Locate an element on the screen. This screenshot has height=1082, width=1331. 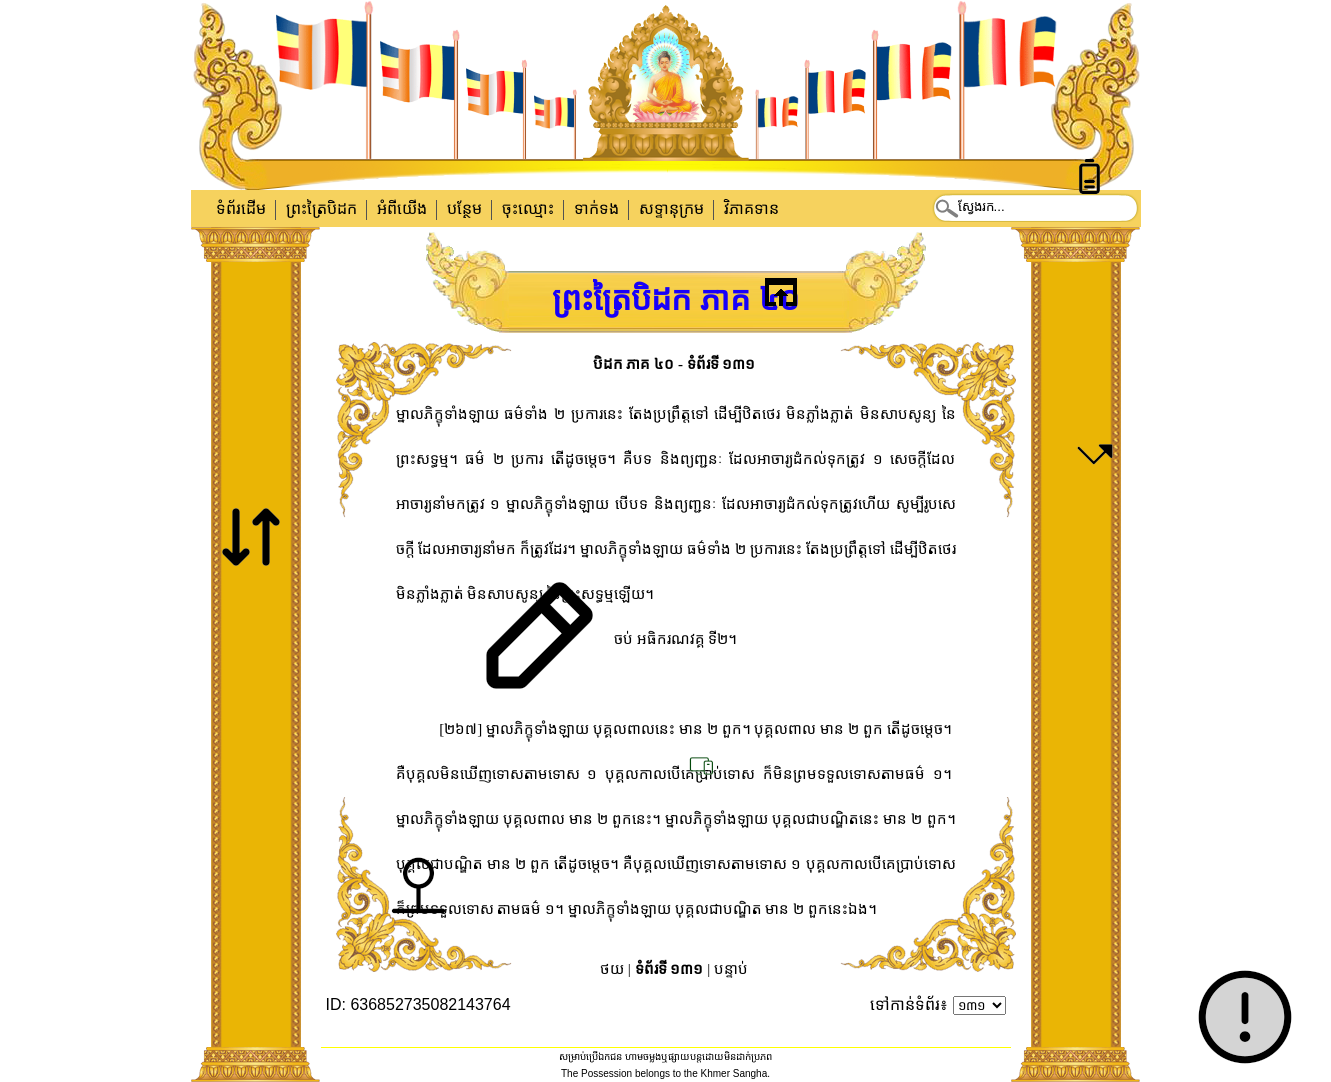
reply to a message or email is located at coordinates (1095, 453).